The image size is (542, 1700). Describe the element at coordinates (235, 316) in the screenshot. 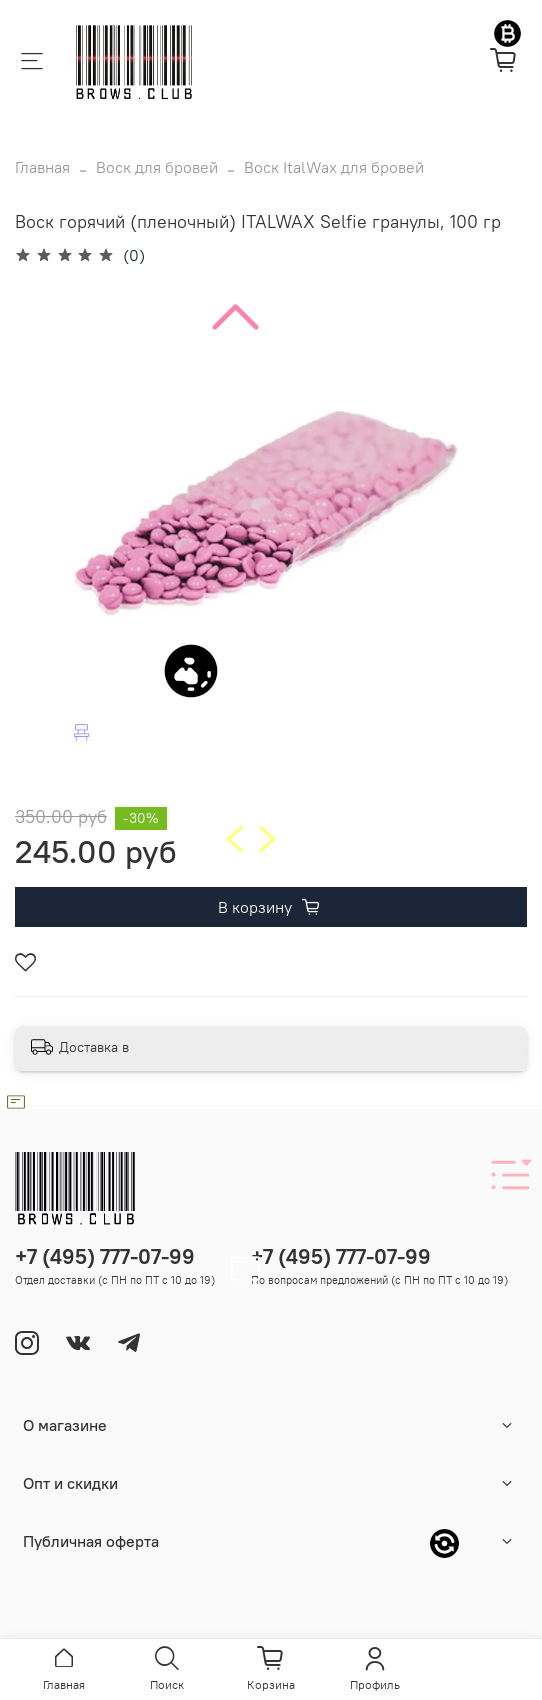

I see `collapse an expanded section` at that location.